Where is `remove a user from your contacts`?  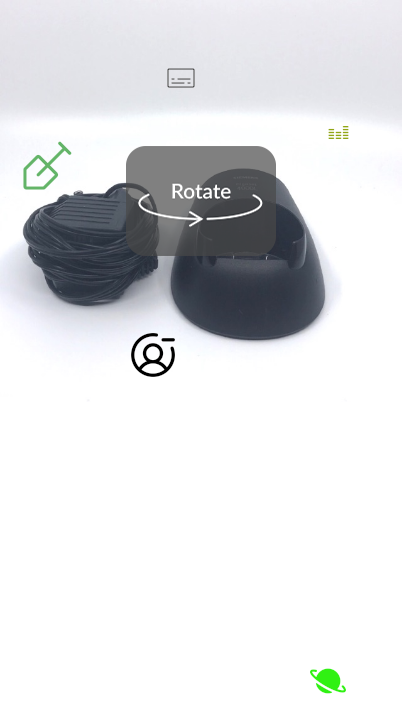
remove a user from your contacts is located at coordinates (153, 355).